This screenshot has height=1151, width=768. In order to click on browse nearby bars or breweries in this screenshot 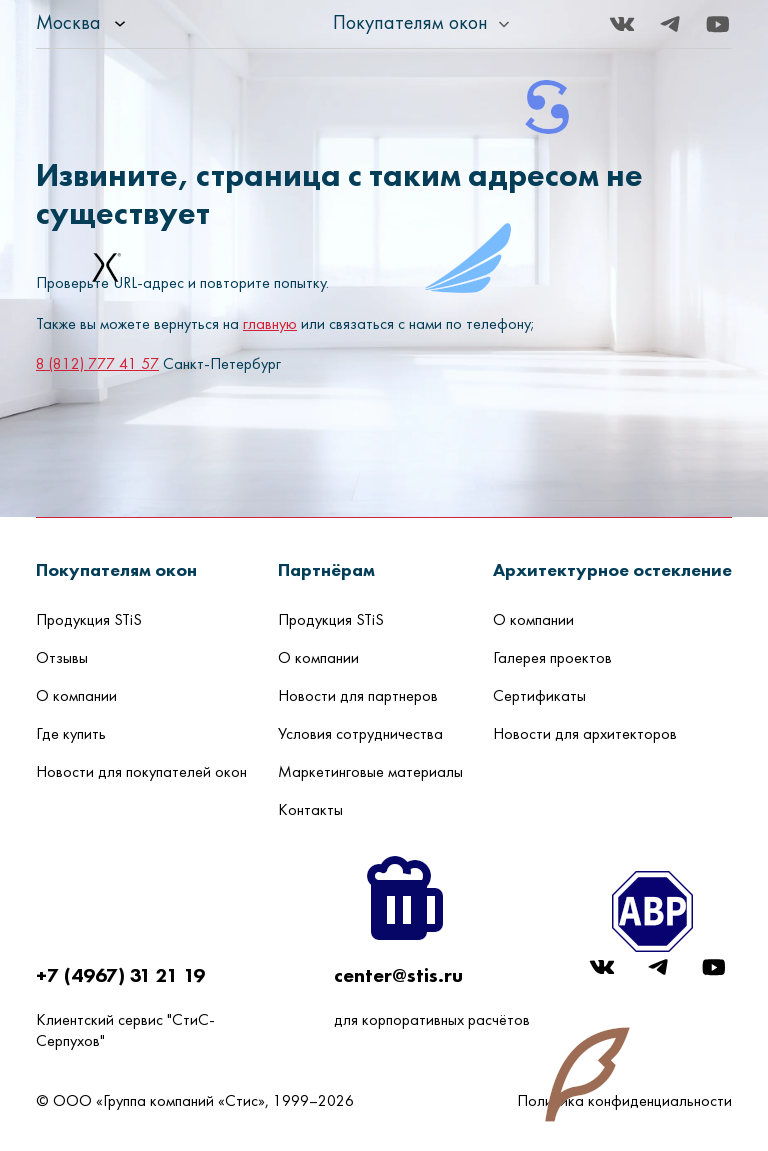, I will do `click(407, 900)`.